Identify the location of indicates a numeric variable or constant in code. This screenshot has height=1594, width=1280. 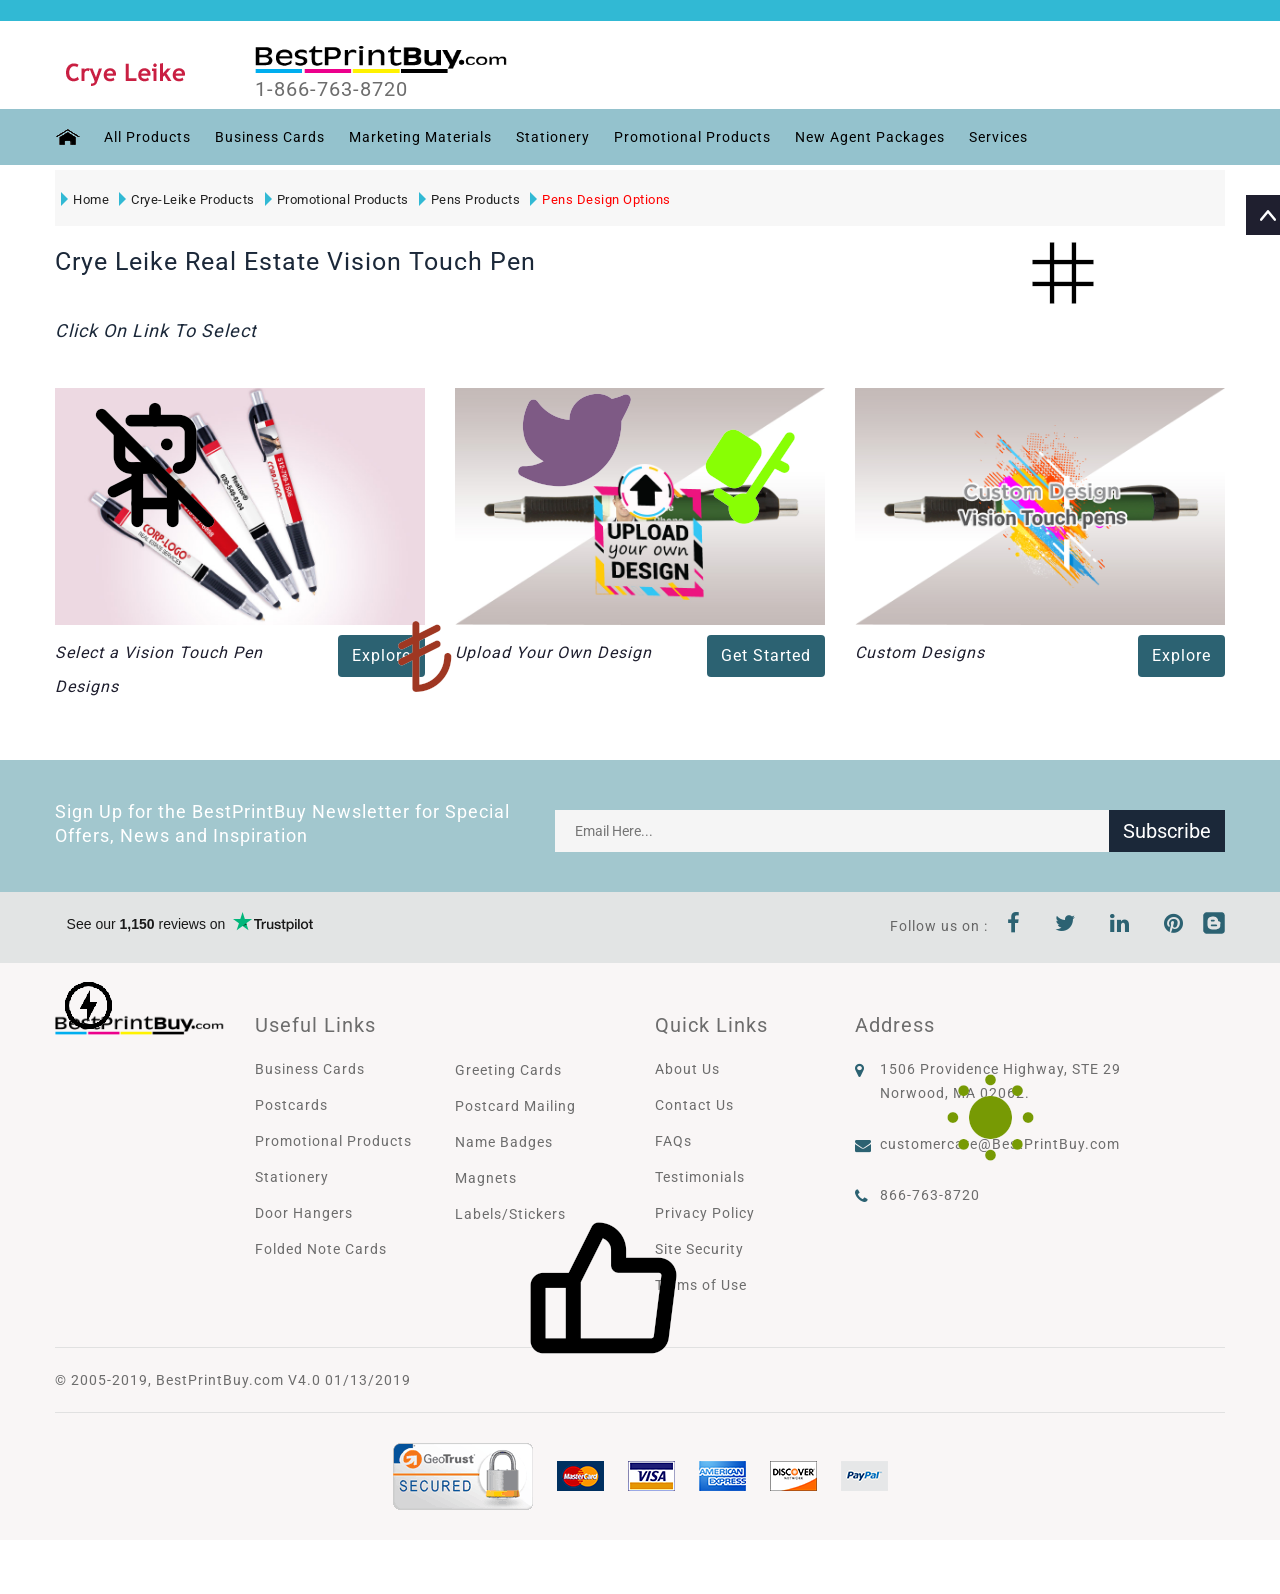
(1063, 273).